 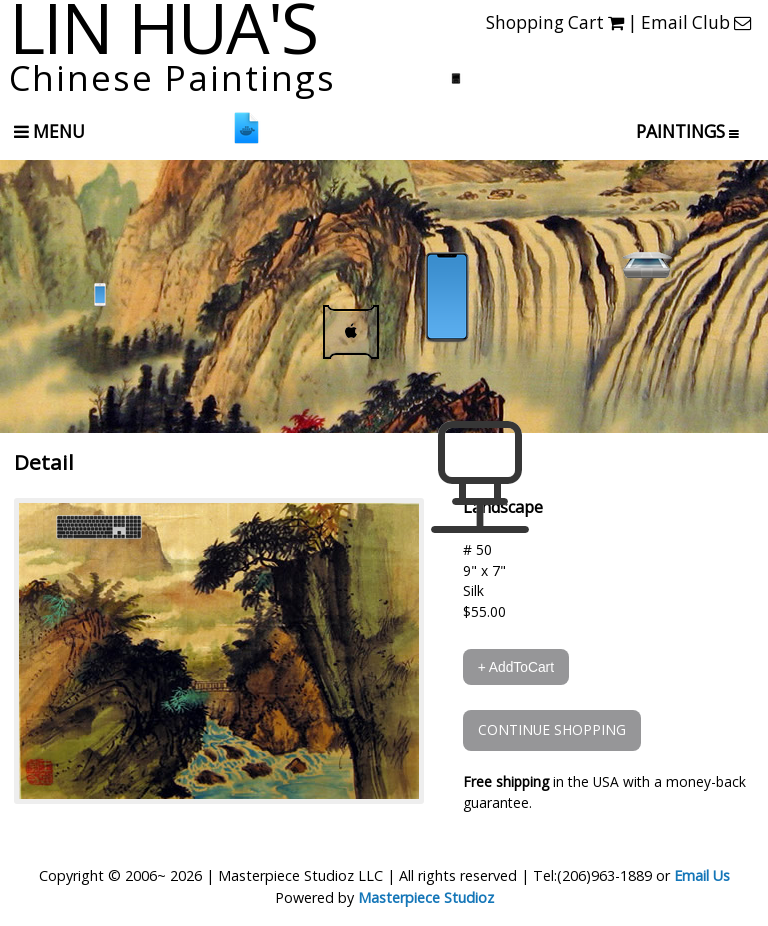 What do you see at coordinates (480, 477) in the screenshot?
I see `access network settings` at bounding box center [480, 477].